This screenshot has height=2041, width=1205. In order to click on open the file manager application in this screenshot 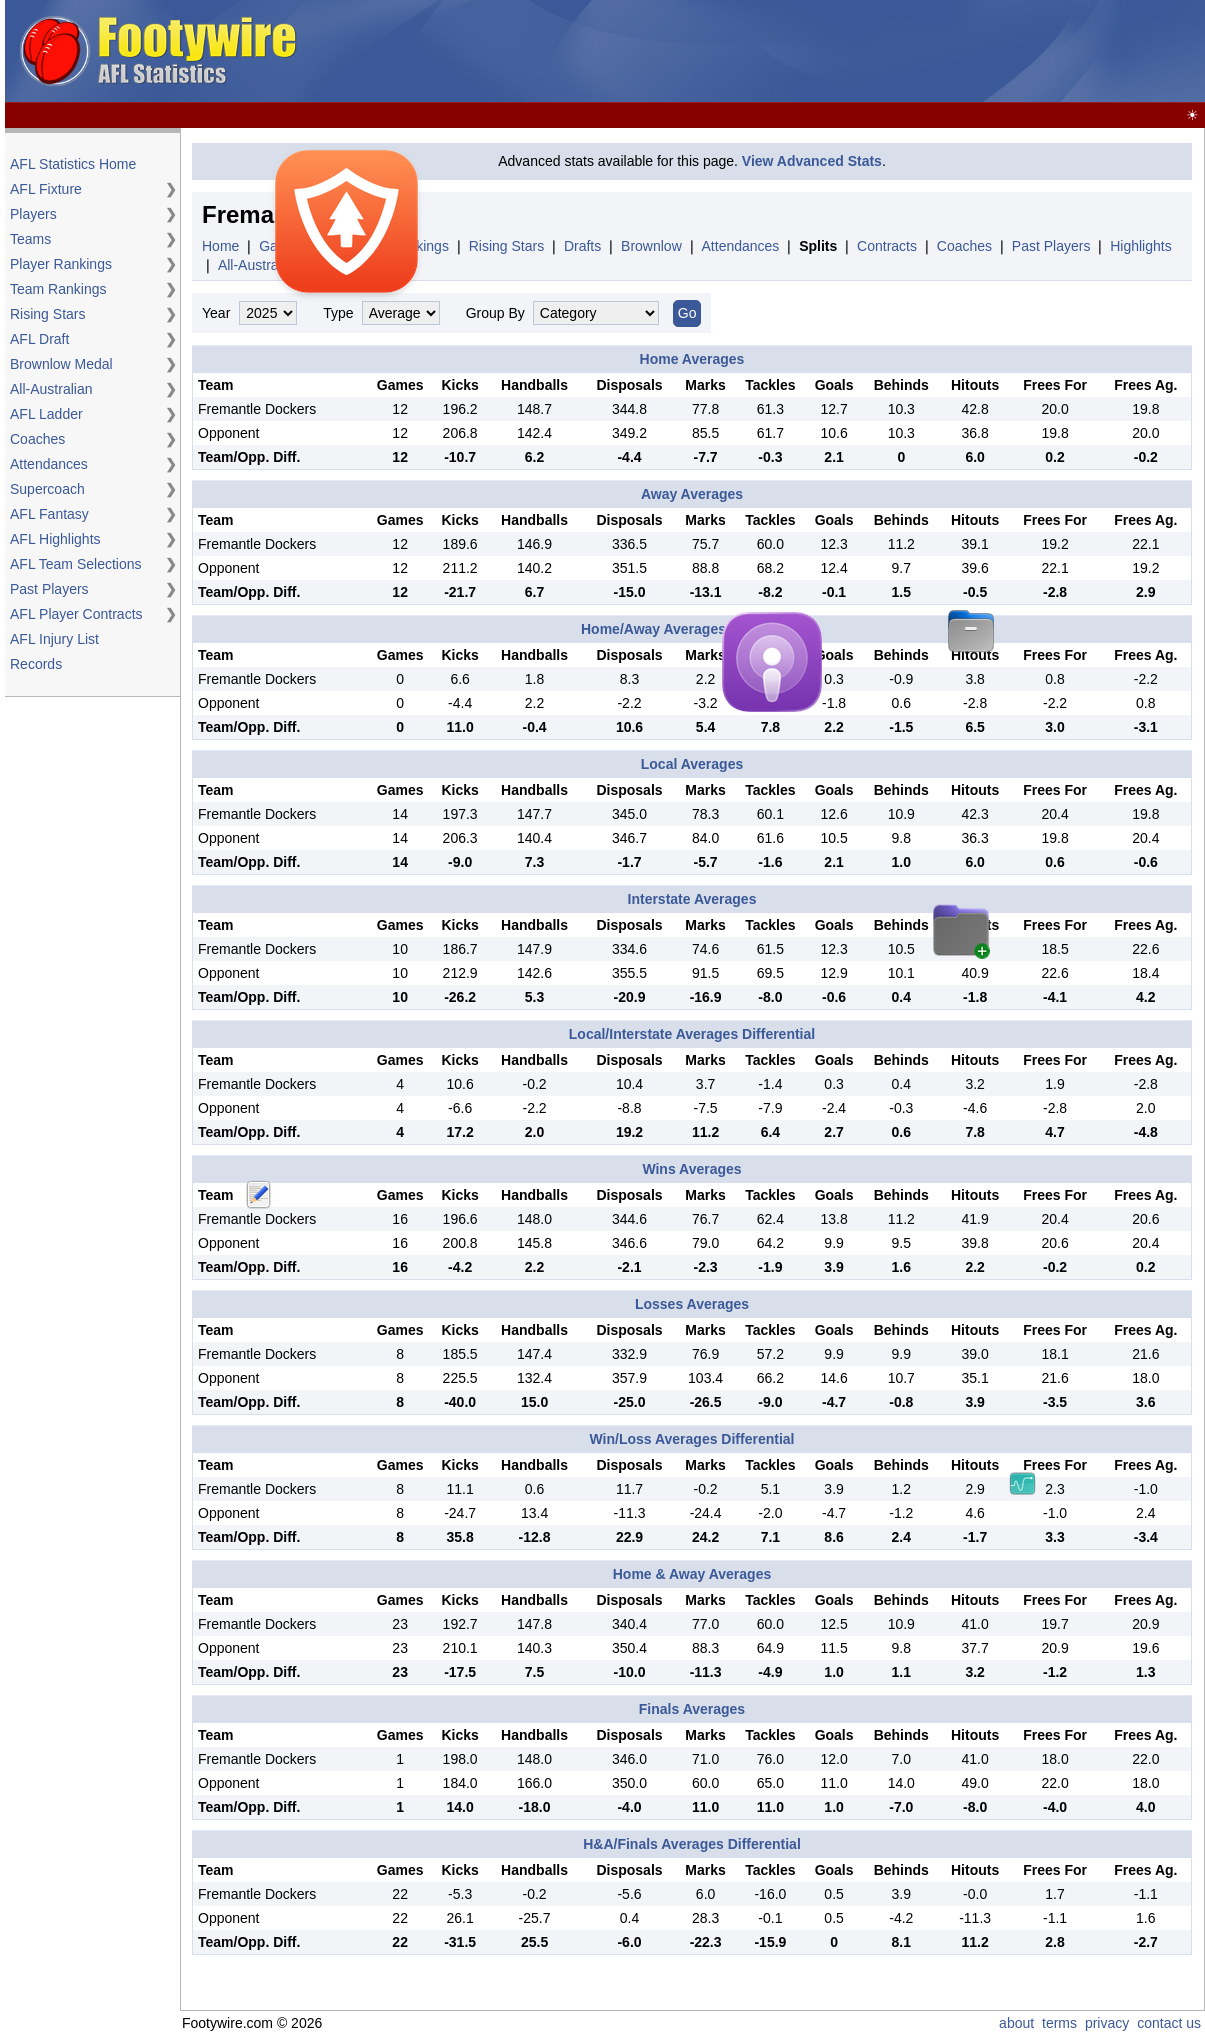, I will do `click(971, 631)`.